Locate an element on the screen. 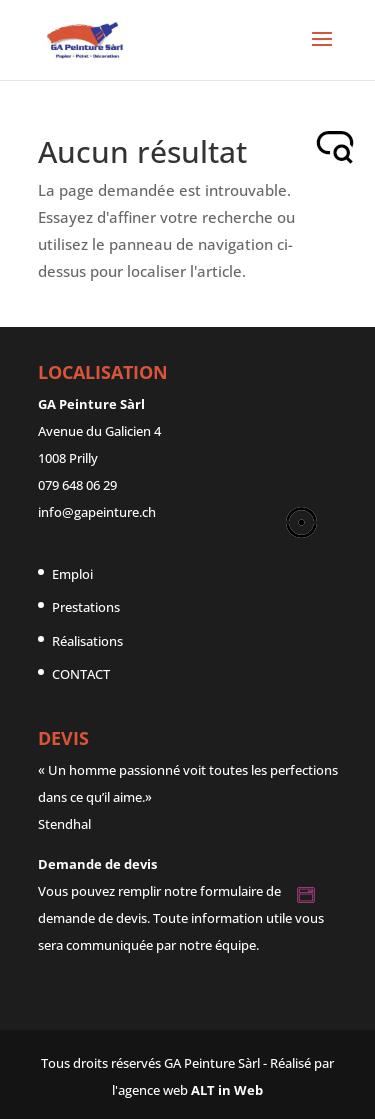  gradienter app logo is located at coordinates (301, 522).